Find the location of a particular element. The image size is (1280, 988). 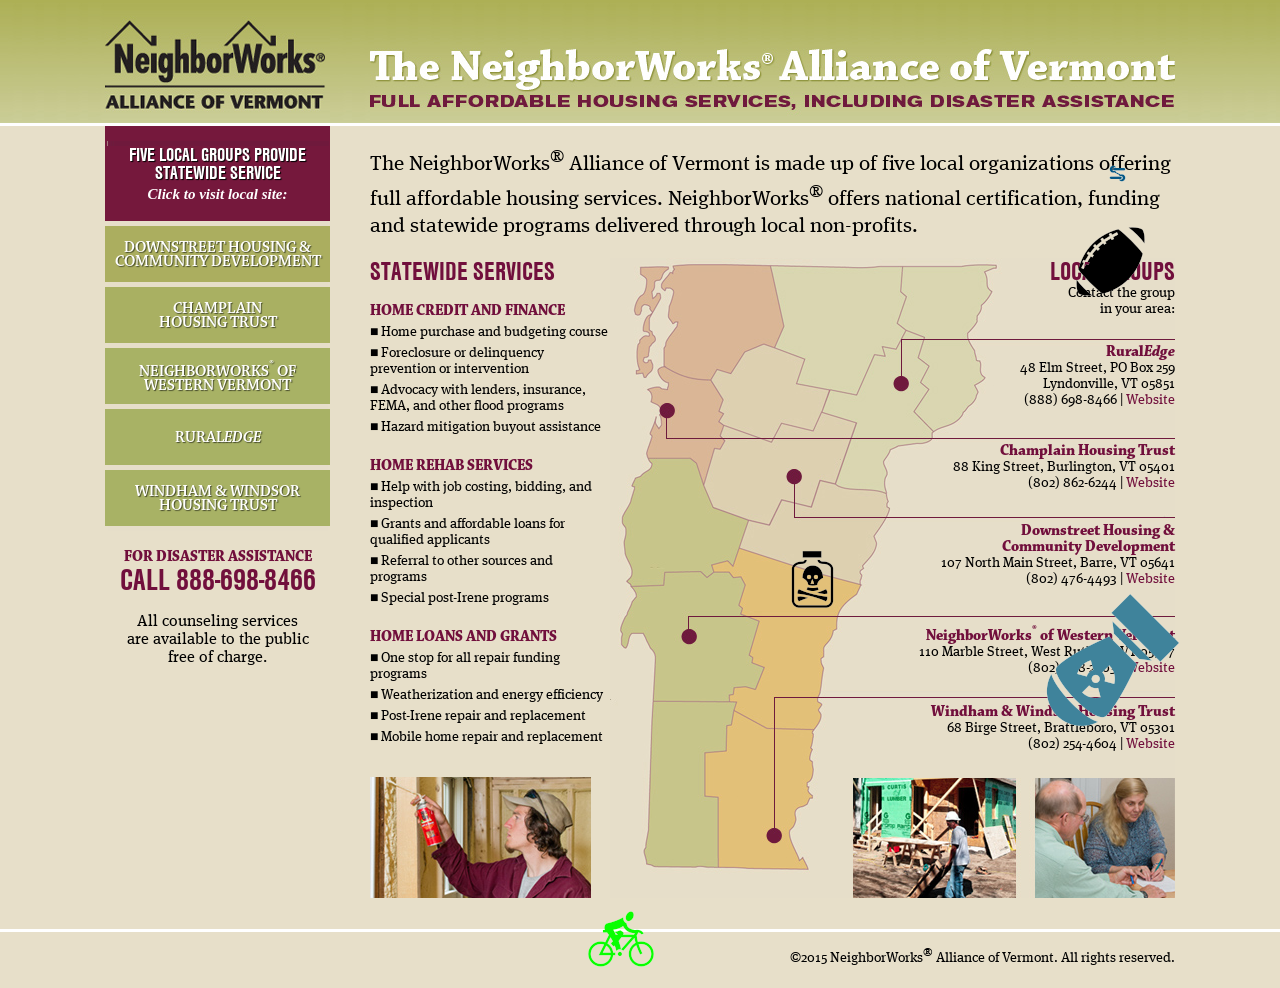

nuclear bomb or atomic weapon icon is located at coordinates (1113, 660).